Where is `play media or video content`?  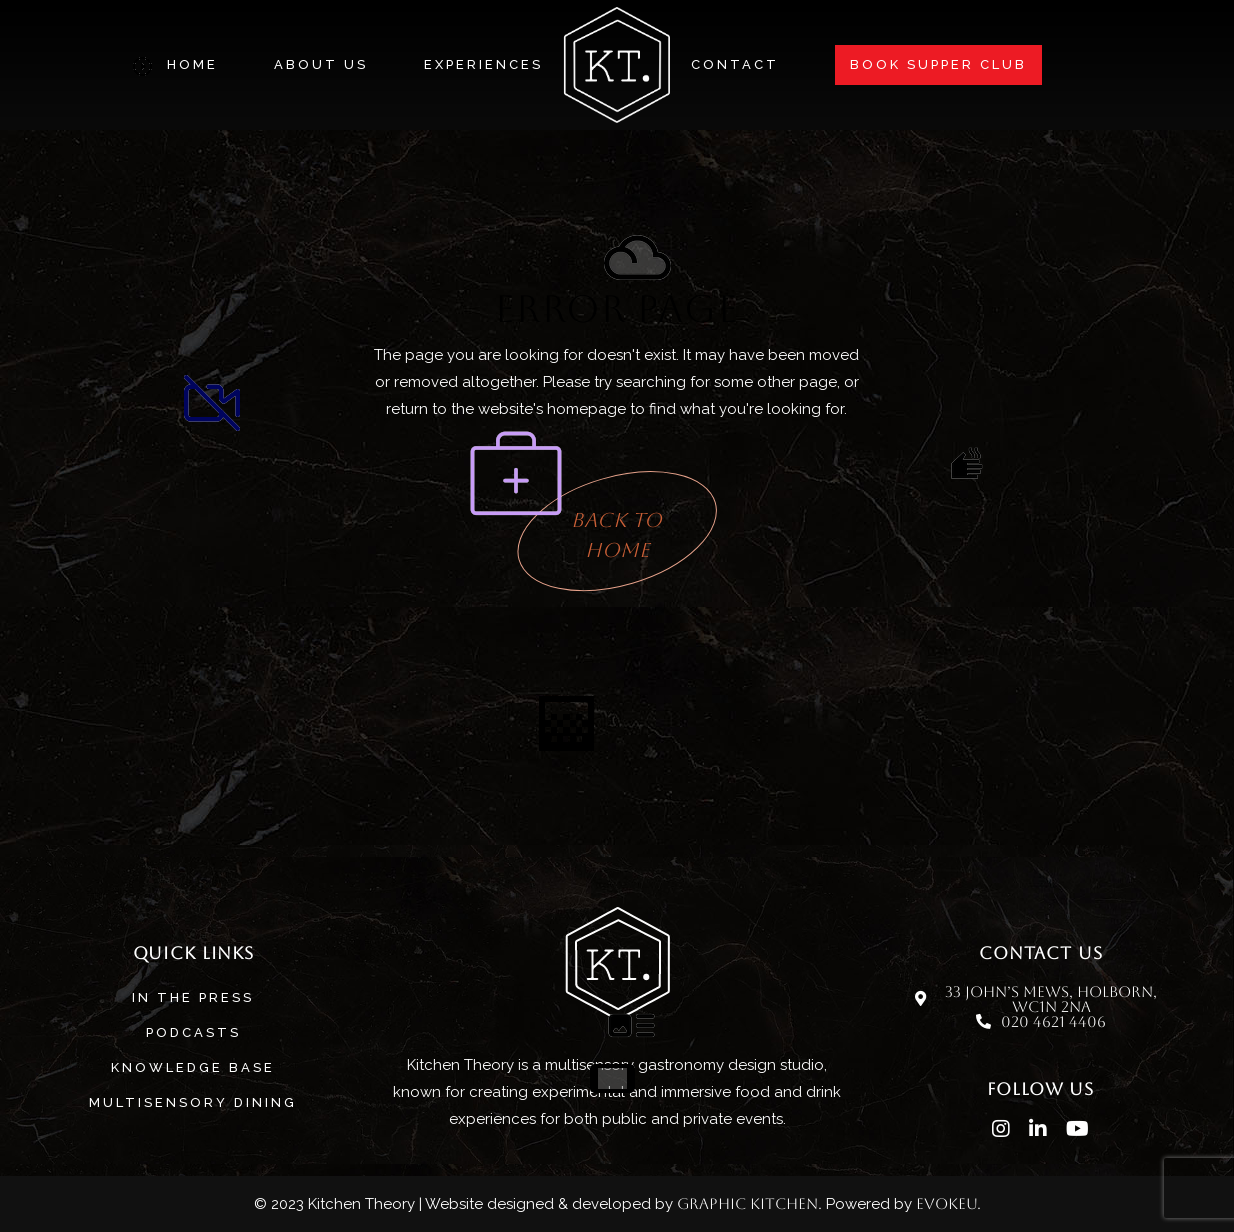
play media or video content is located at coordinates (142, 66).